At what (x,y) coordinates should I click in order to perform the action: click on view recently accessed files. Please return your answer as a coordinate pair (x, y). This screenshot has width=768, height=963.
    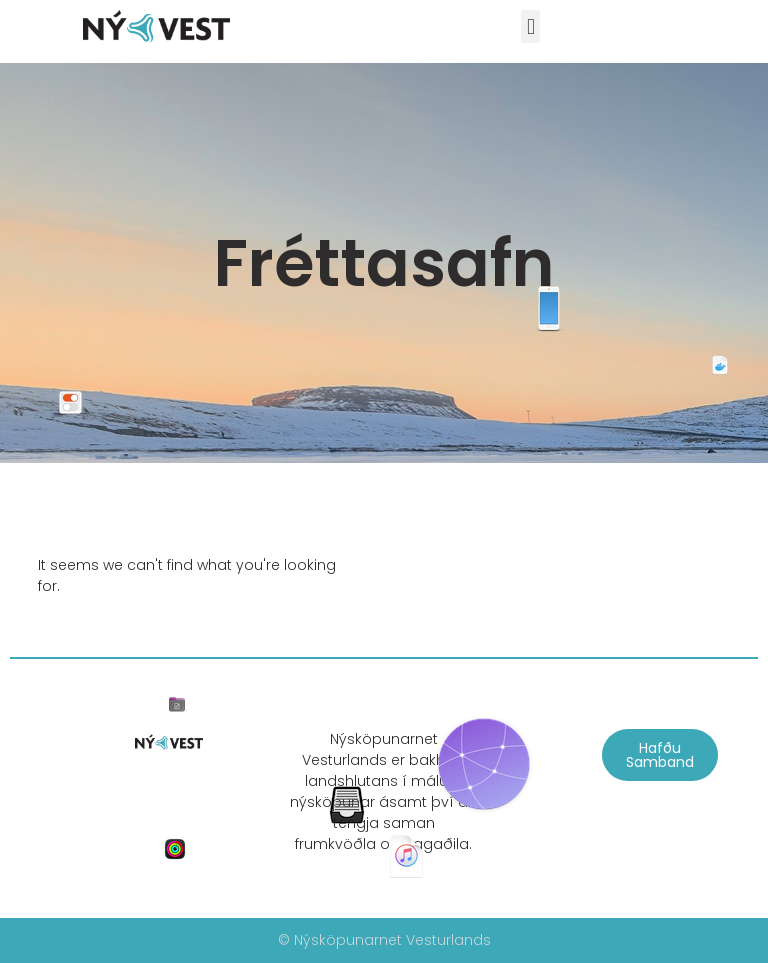
    Looking at the image, I should click on (347, 805).